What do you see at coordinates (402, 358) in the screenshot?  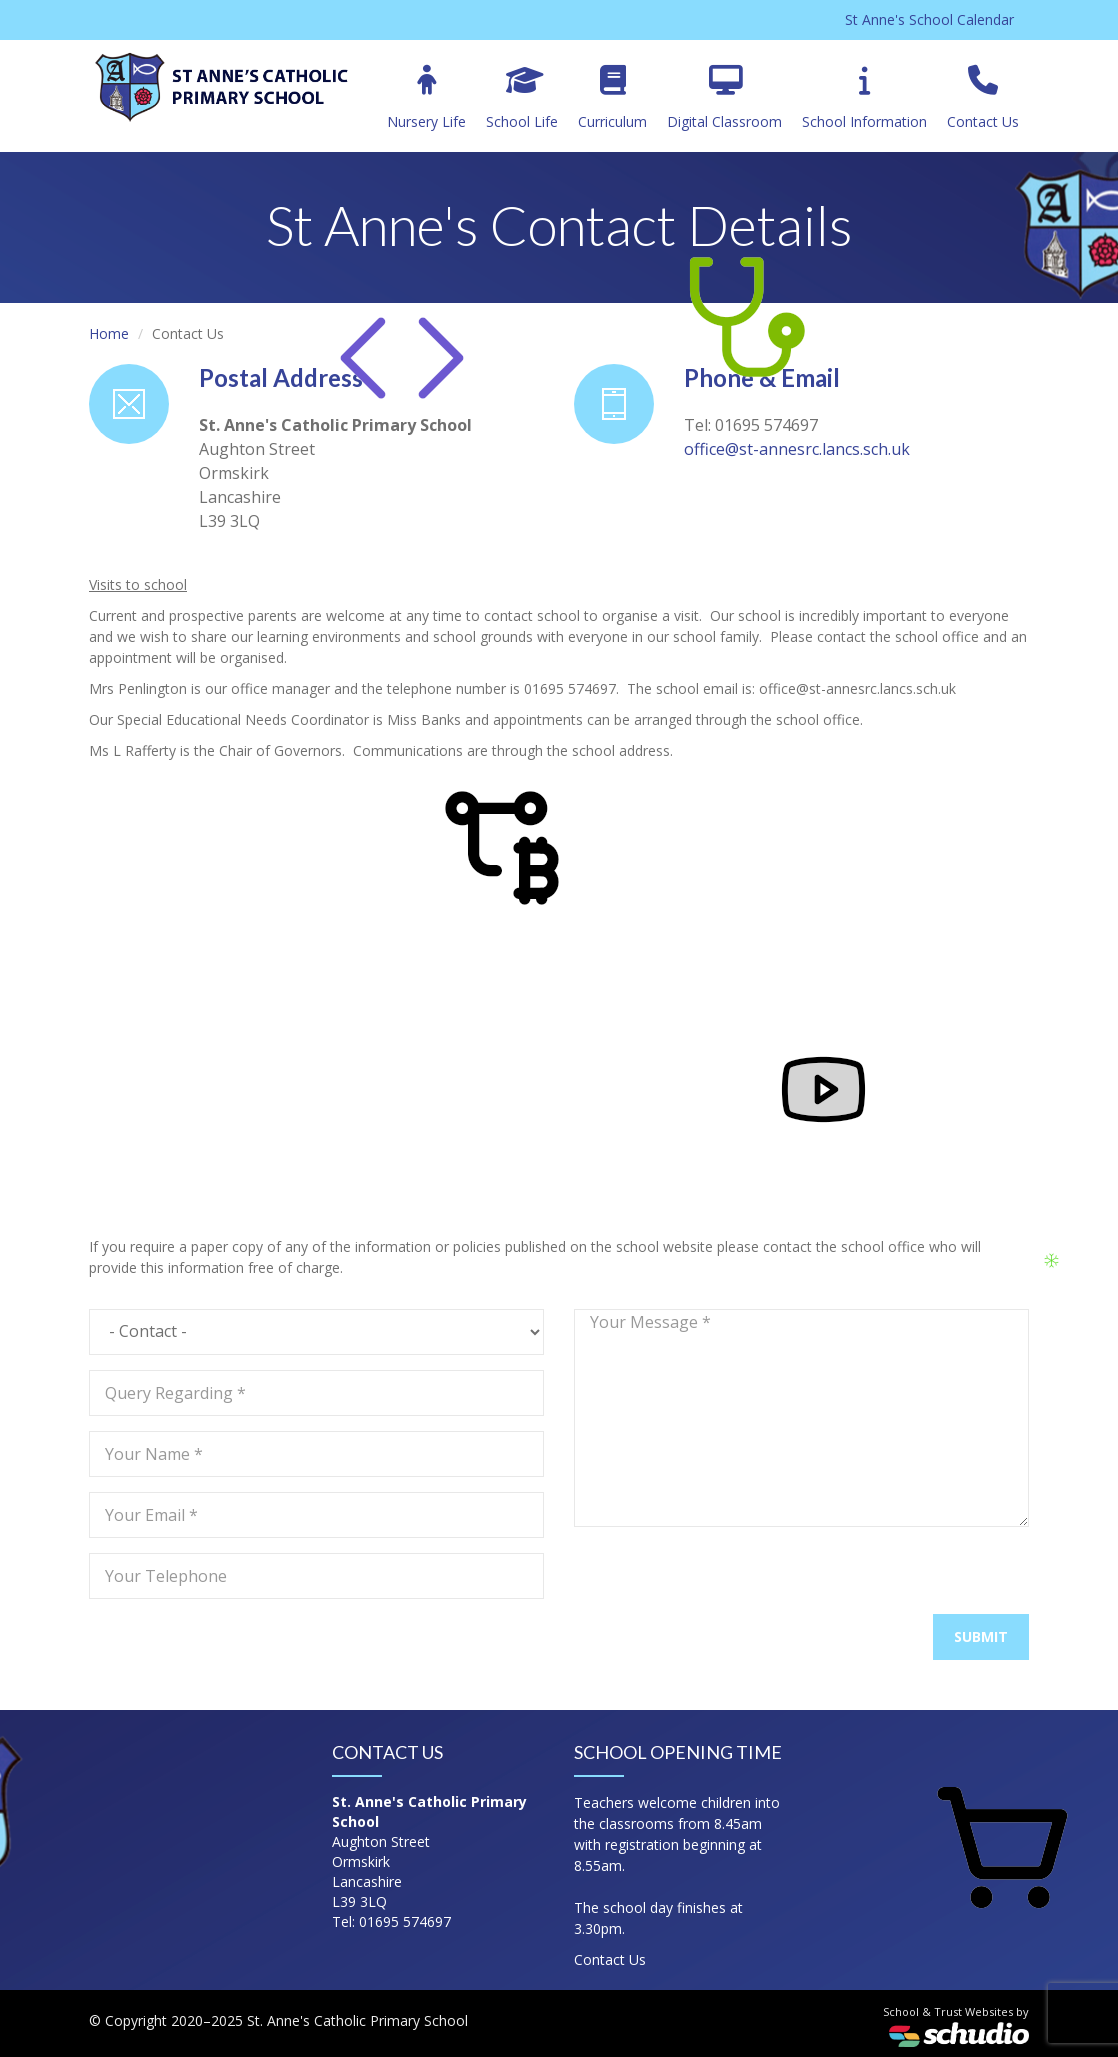 I see `view source code` at bounding box center [402, 358].